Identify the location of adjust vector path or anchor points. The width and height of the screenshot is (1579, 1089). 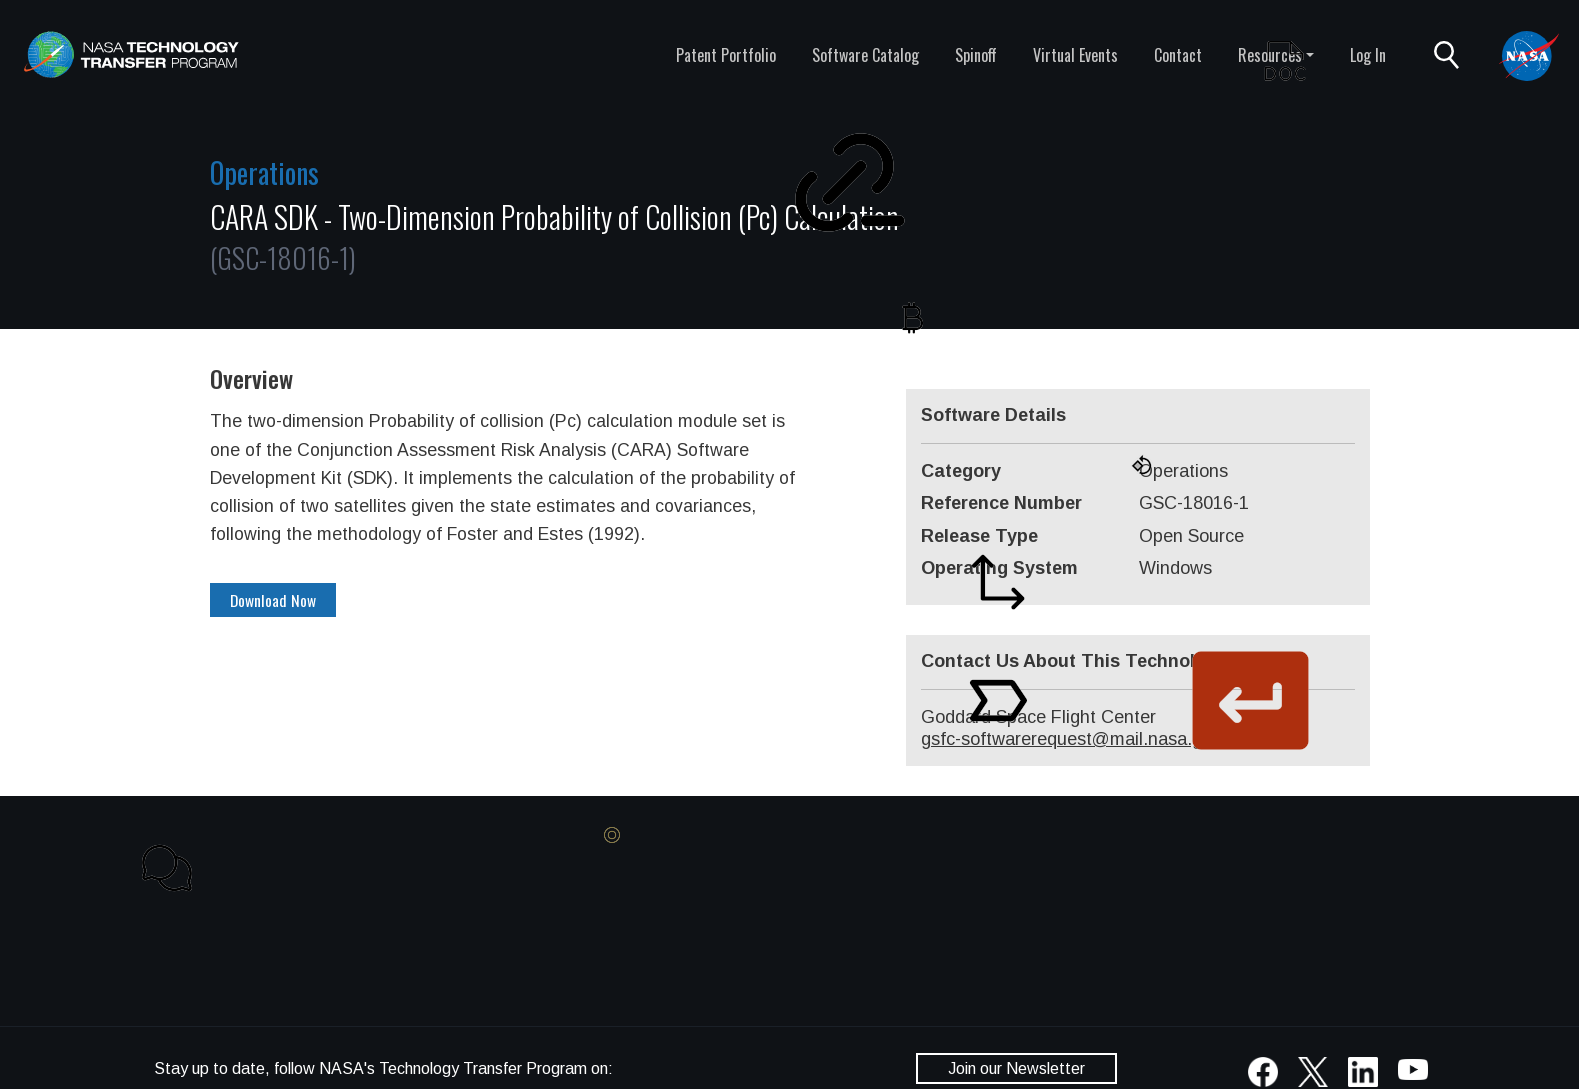
(996, 581).